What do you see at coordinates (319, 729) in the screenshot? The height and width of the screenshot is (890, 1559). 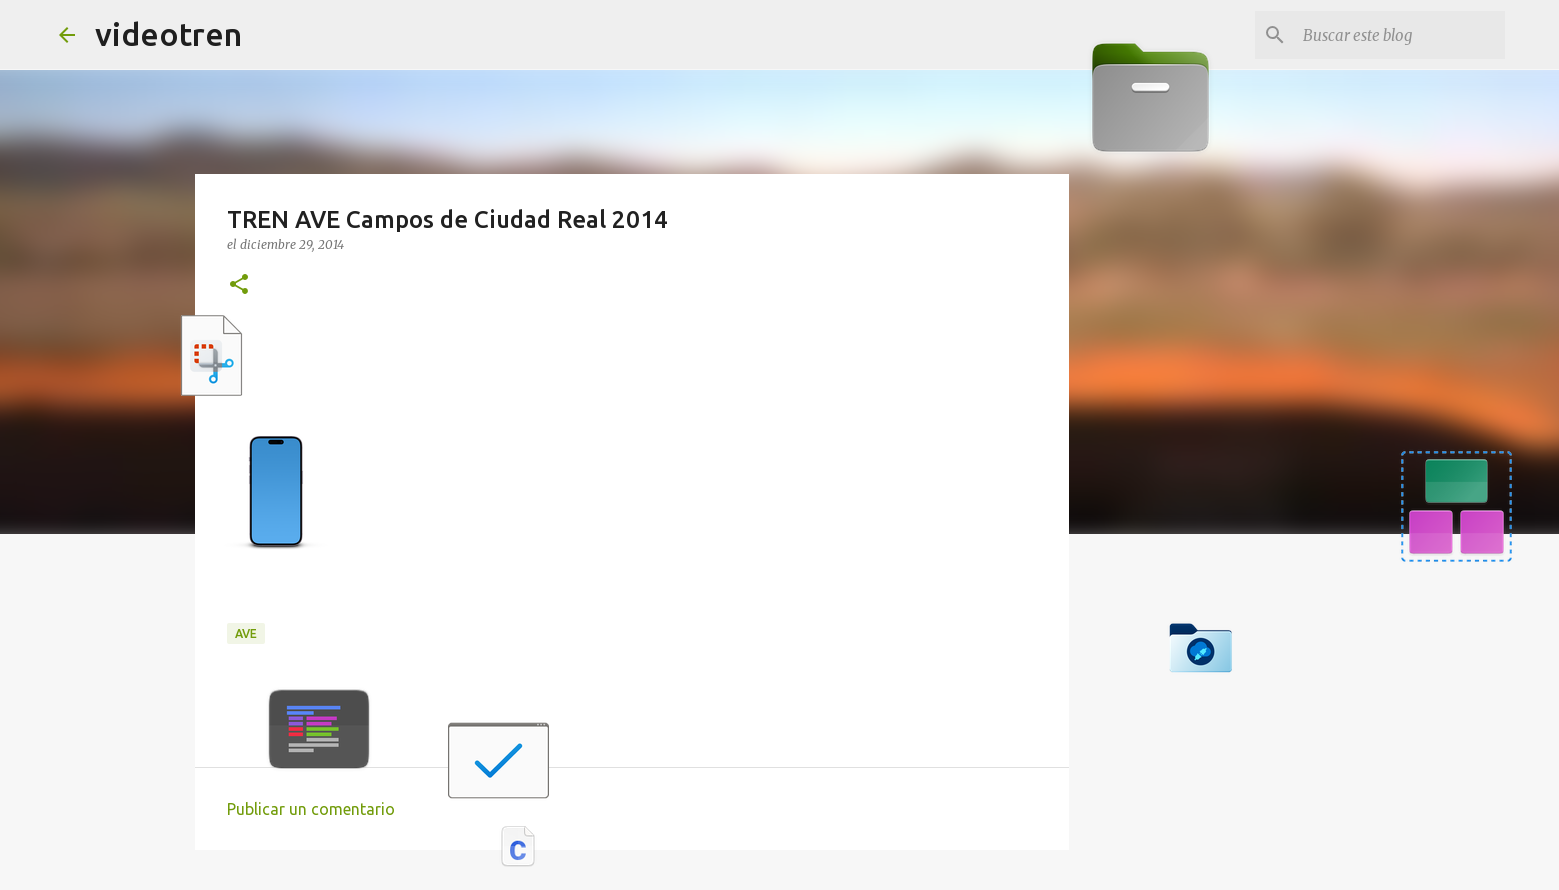 I see `open the software development environment` at bounding box center [319, 729].